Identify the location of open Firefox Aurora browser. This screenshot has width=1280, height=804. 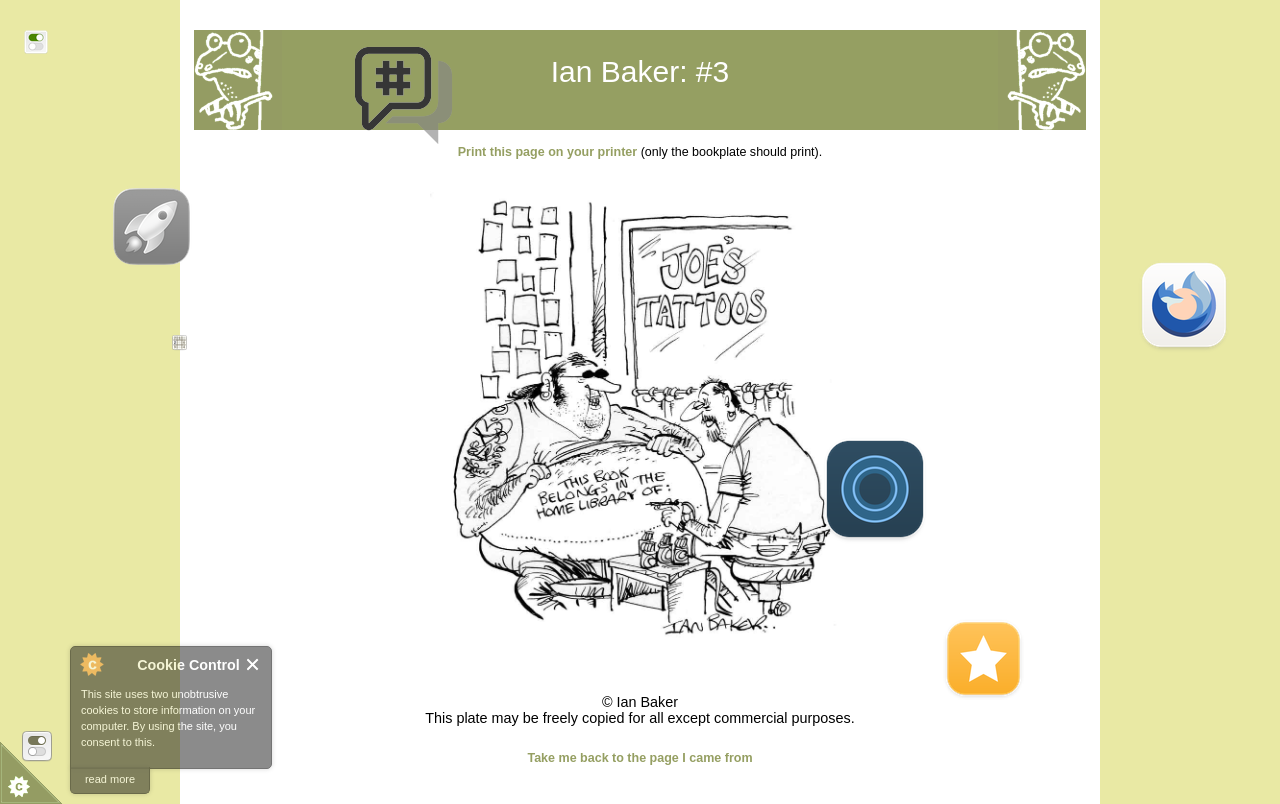
(1184, 305).